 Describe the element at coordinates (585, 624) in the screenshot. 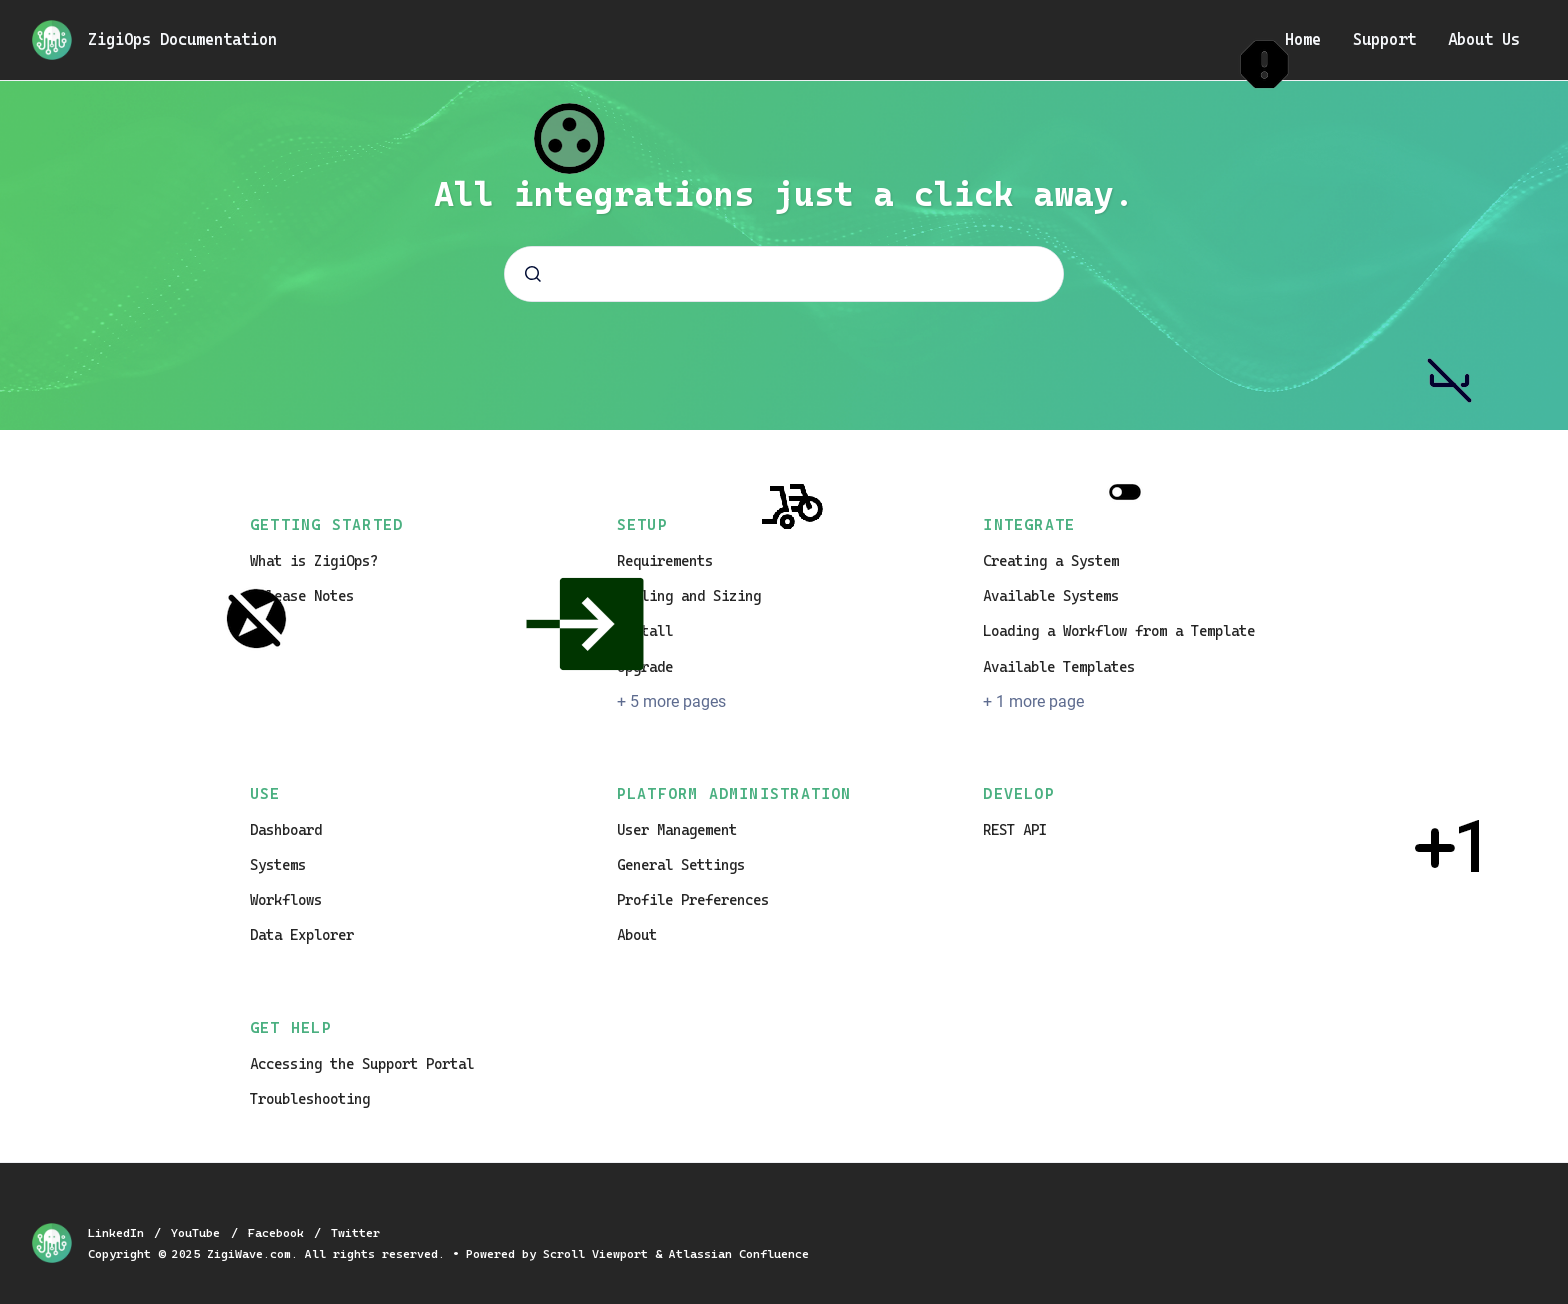

I see `log in or sign in to your account` at that location.